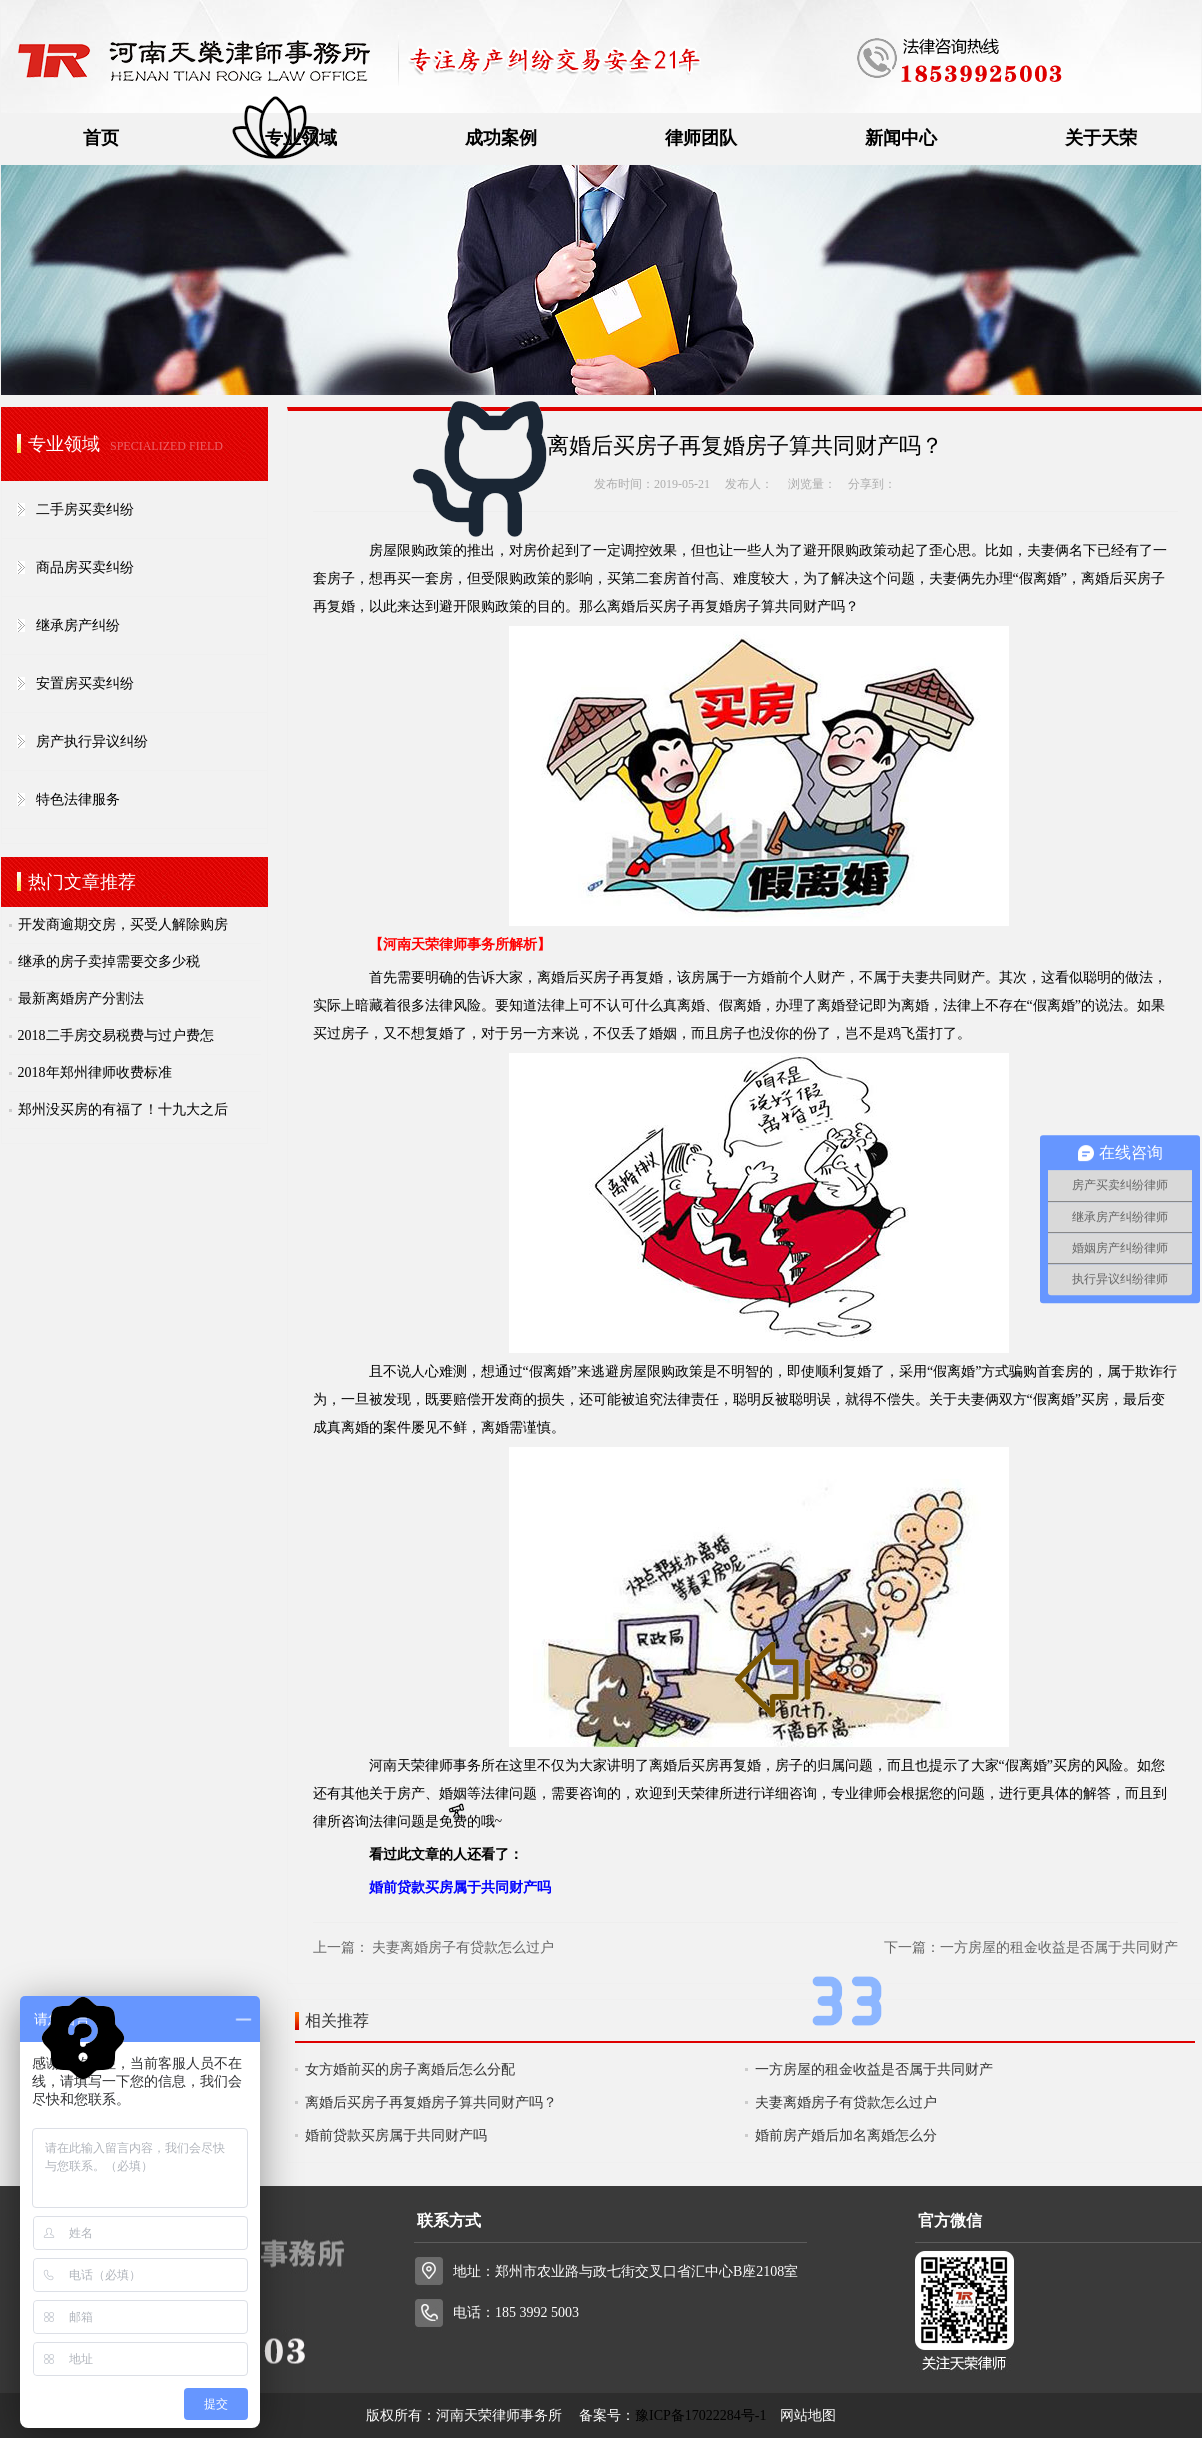 Image resolution: width=1202 pixels, height=2438 pixels. I want to click on access meditation or mindfulness features, so click(275, 130).